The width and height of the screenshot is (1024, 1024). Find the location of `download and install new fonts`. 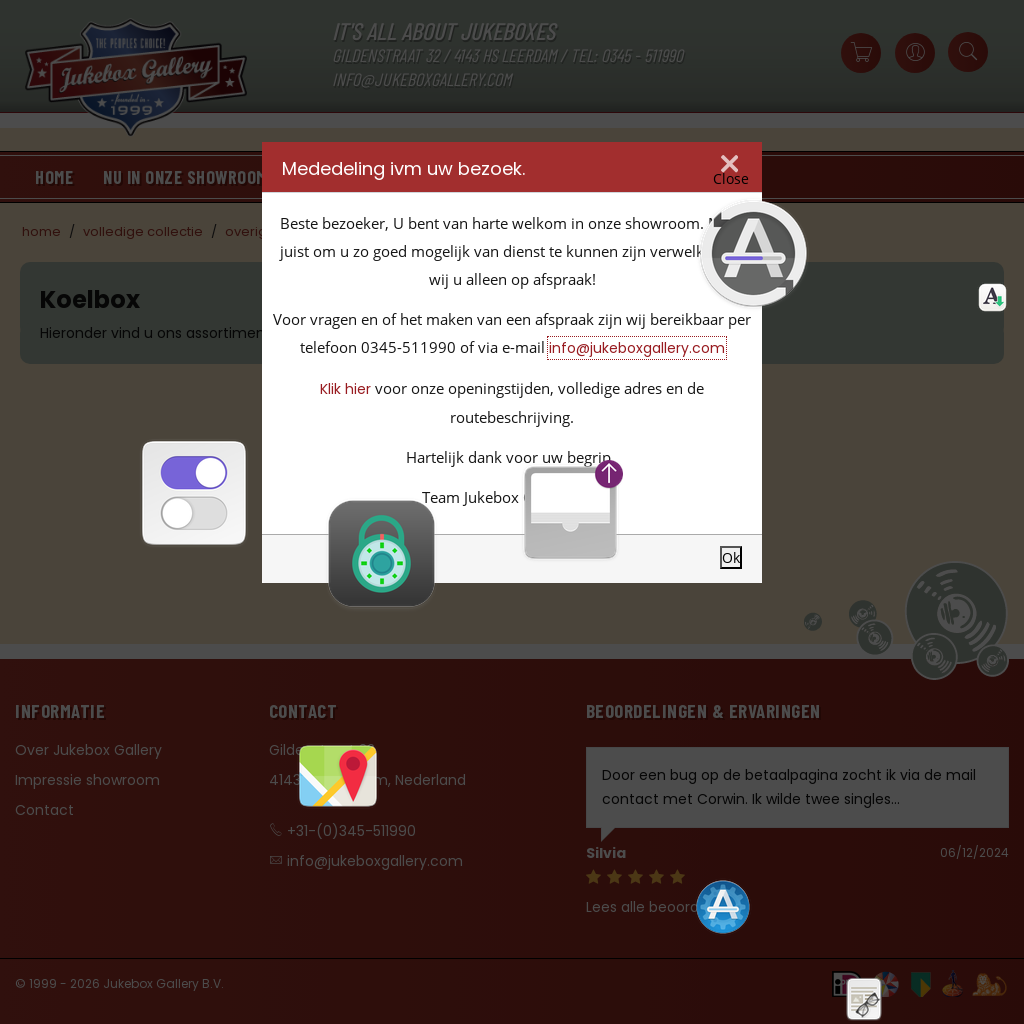

download and install new fonts is located at coordinates (992, 297).